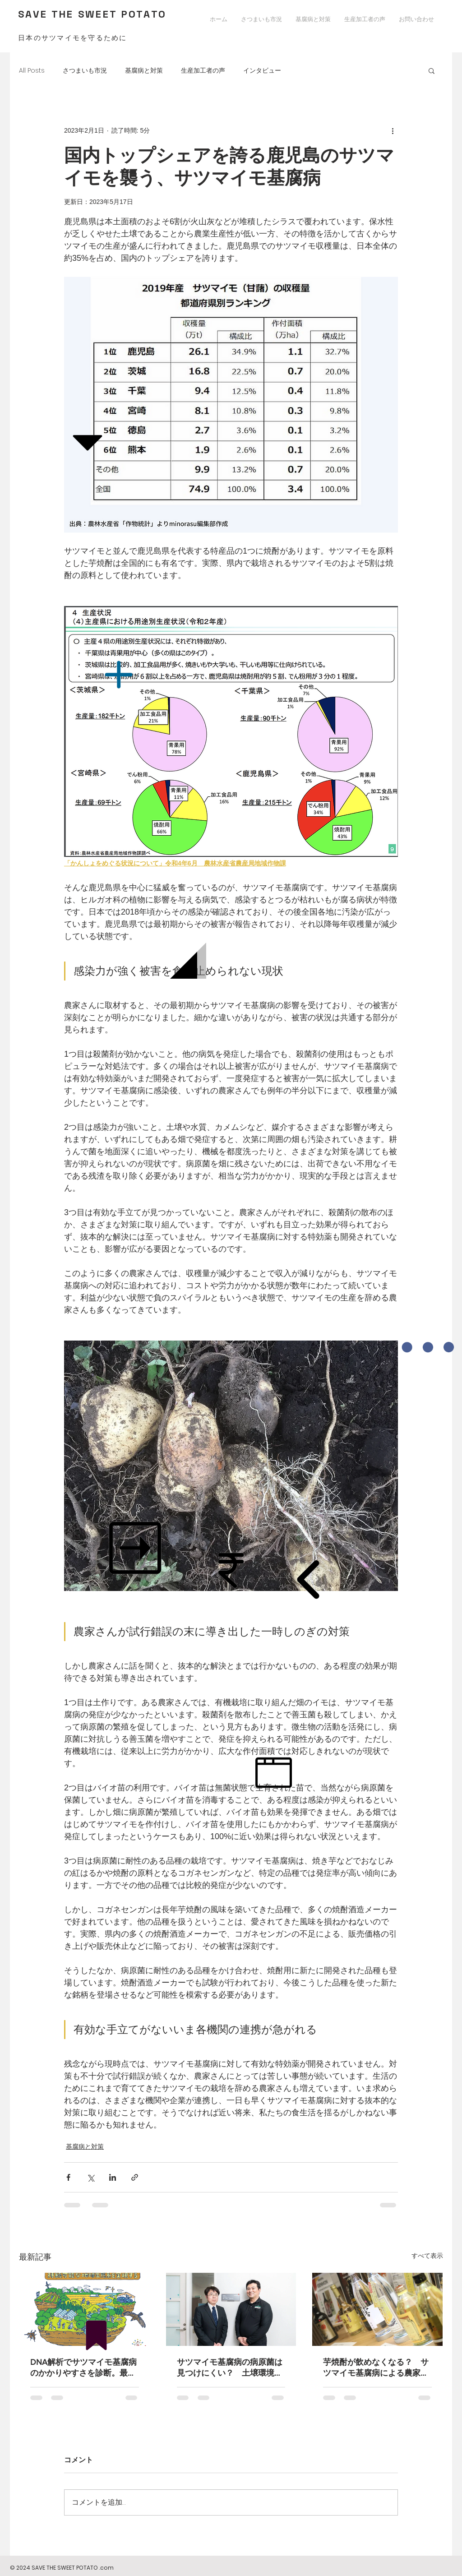 The image size is (462, 2576). What do you see at coordinates (428, 1347) in the screenshot?
I see `open more options menu` at bounding box center [428, 1347].